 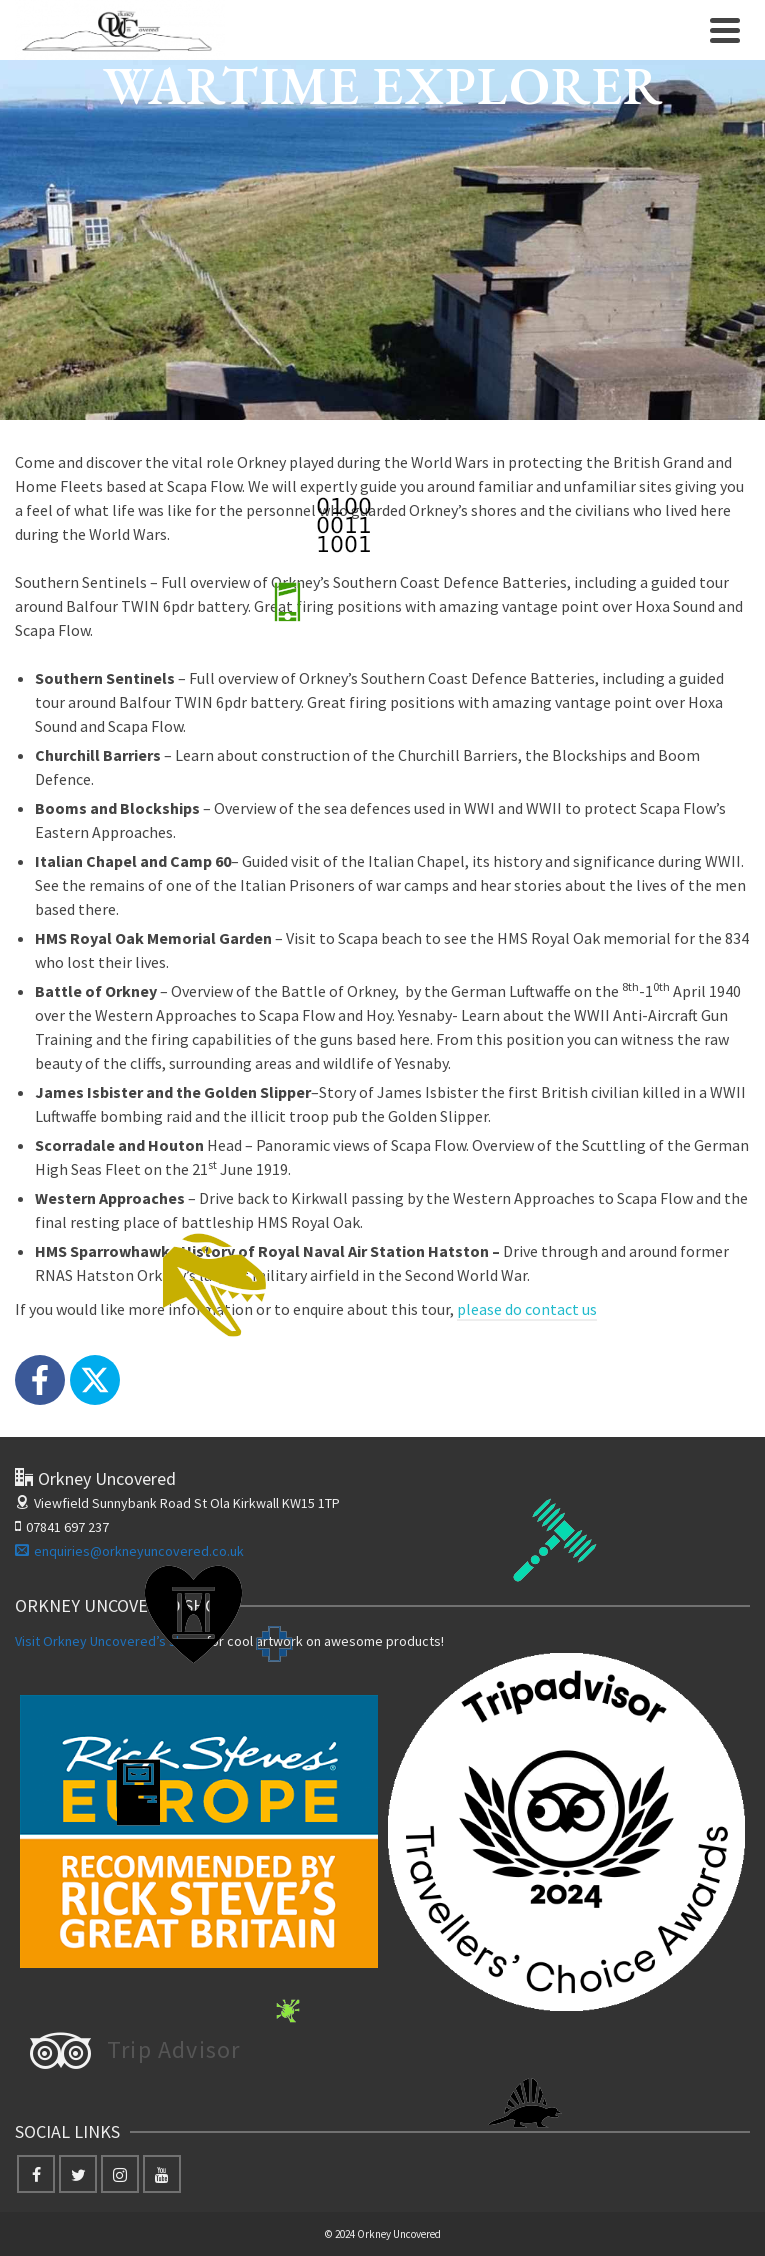 I want to click on select ninja velociraptor character, so click(x=215, y=1285).